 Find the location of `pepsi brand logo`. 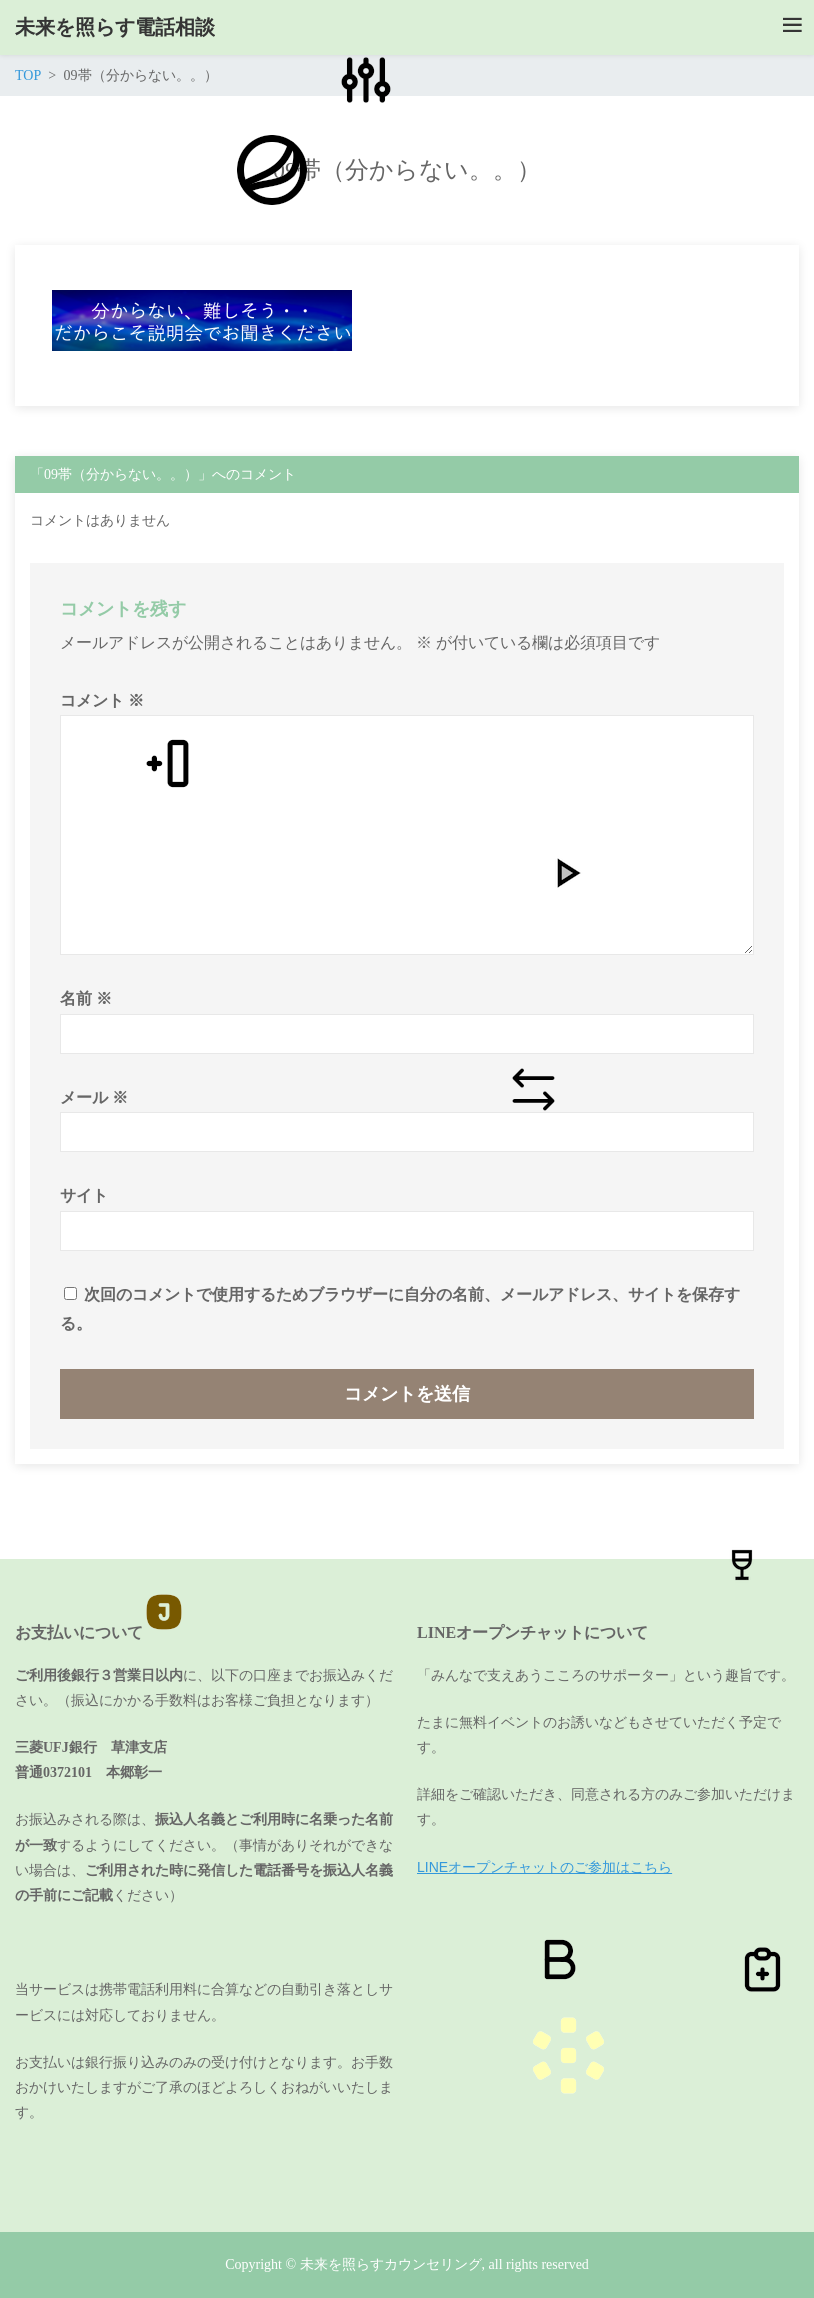

pepsi brand logo is located at coordinates (272, 170).